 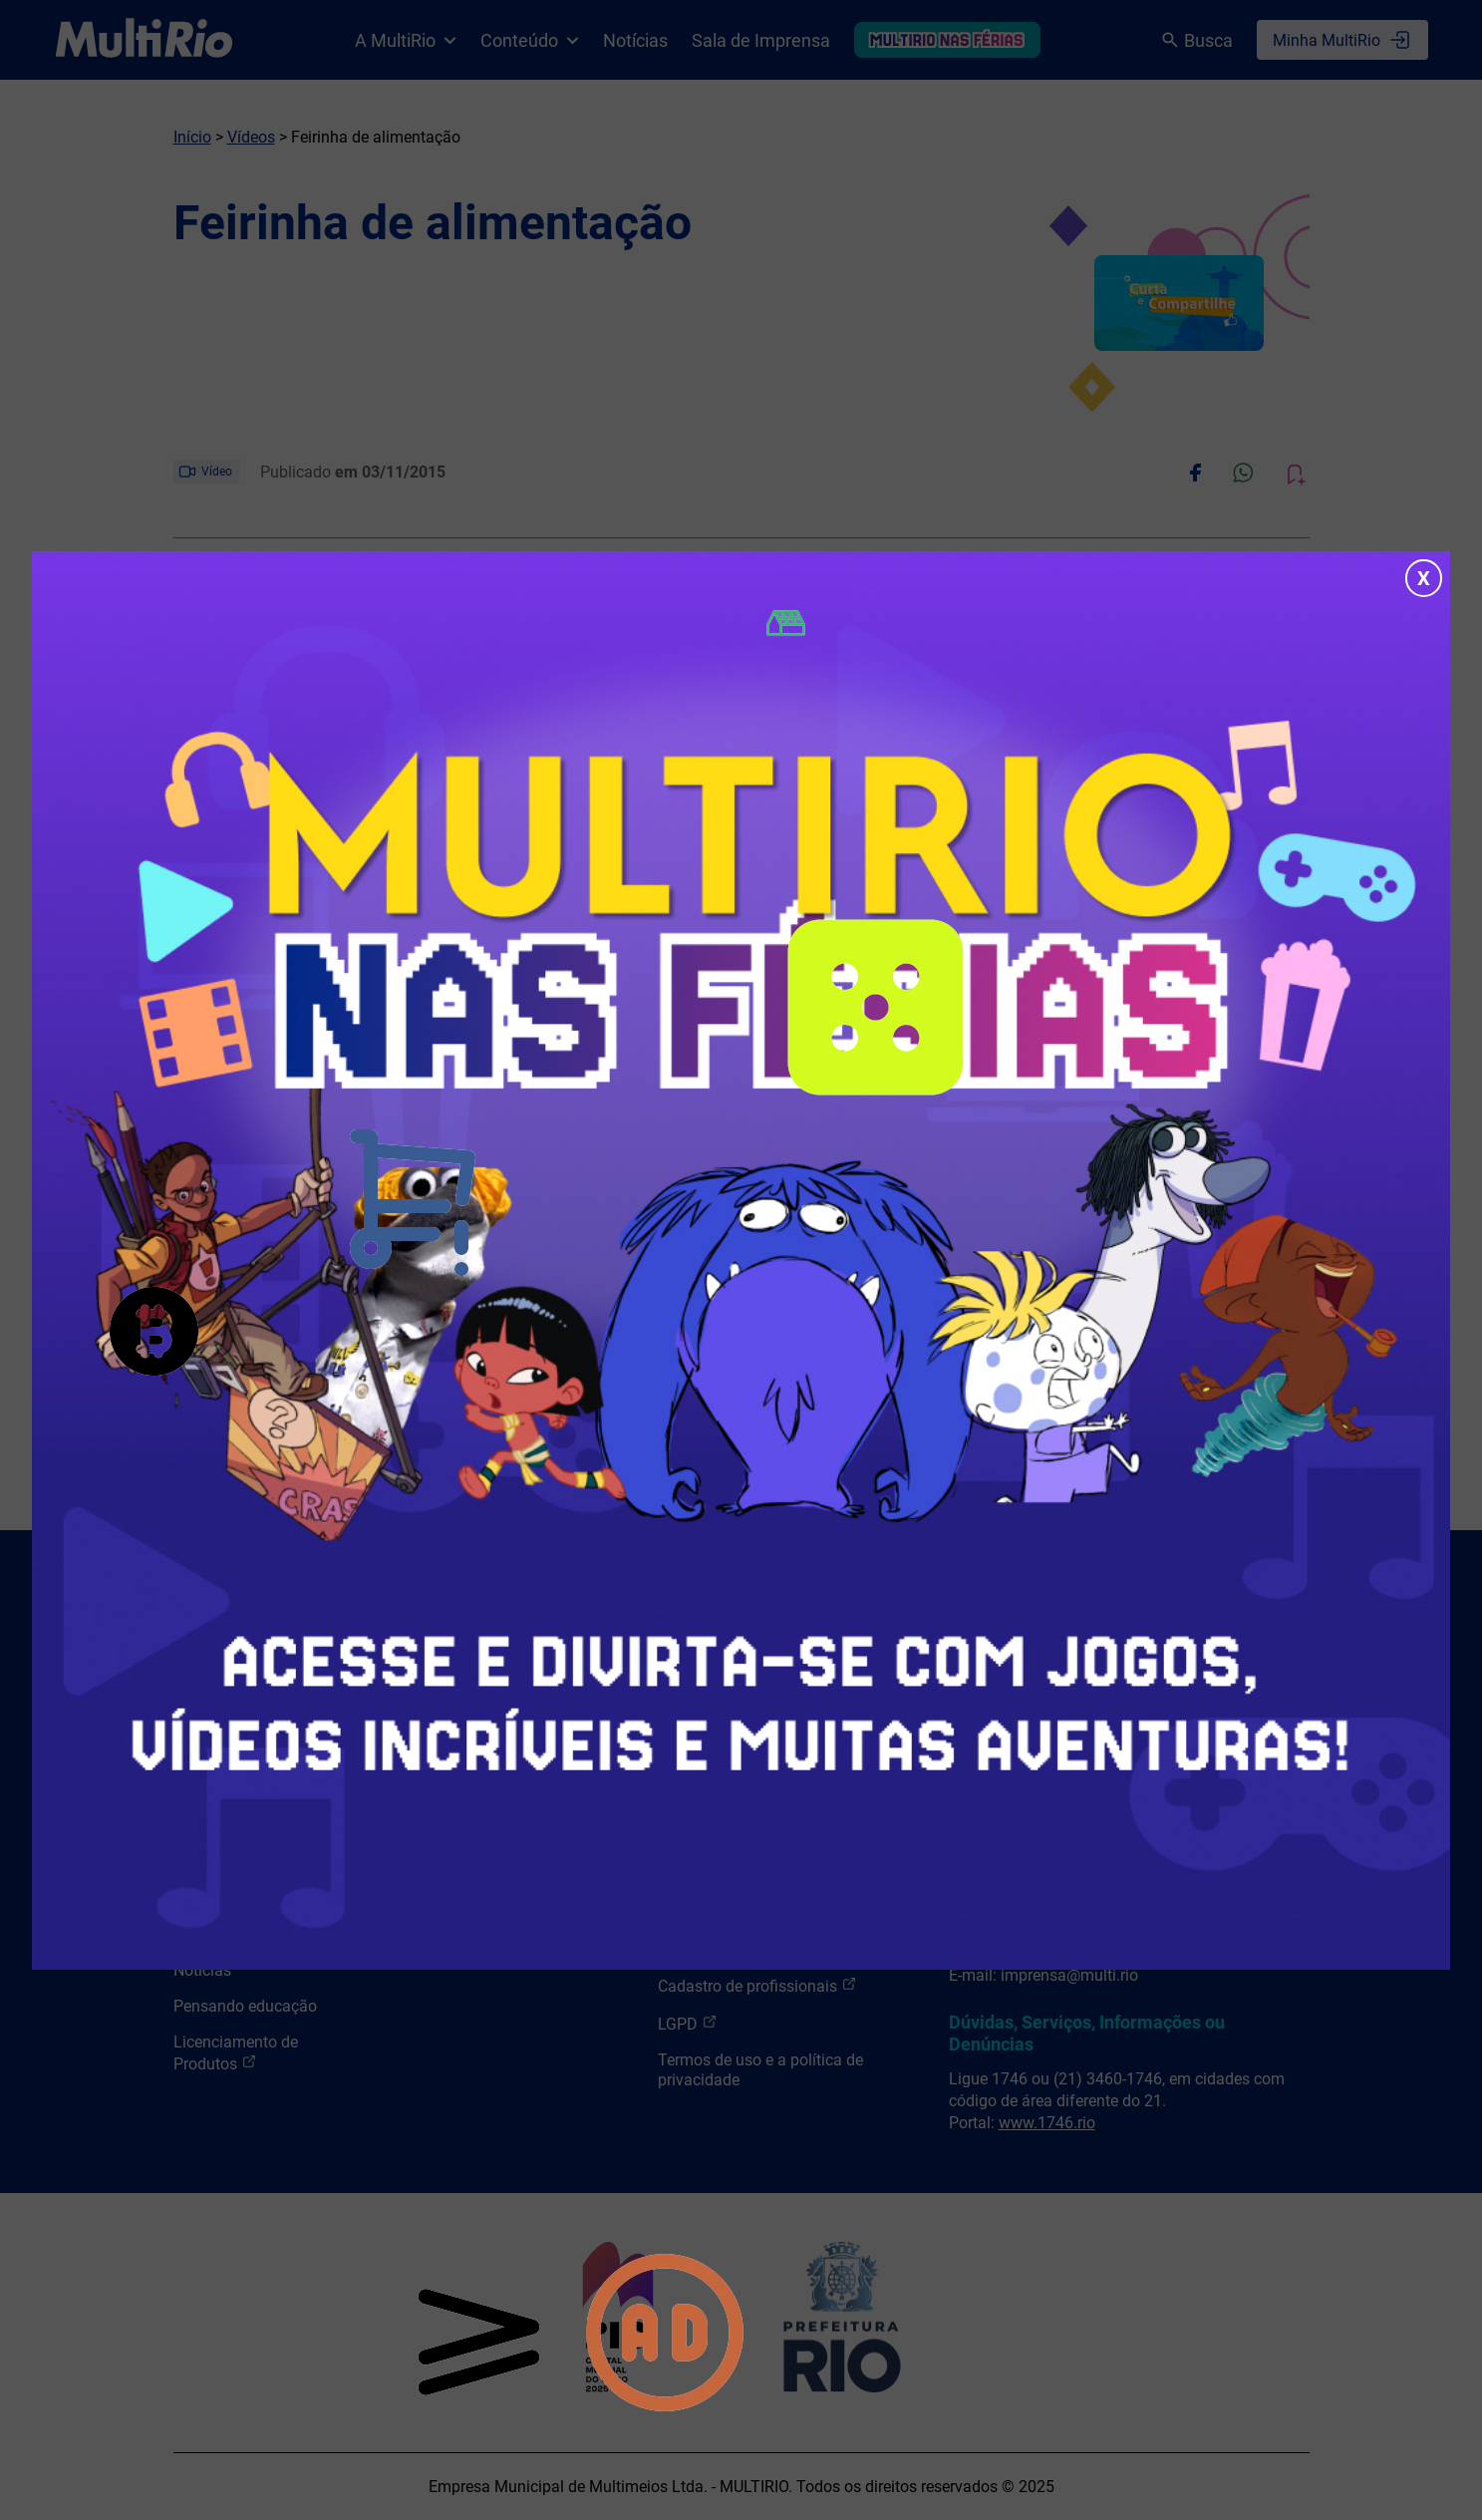 I want to click on view solar panel system status, so click(x=785, y=624).